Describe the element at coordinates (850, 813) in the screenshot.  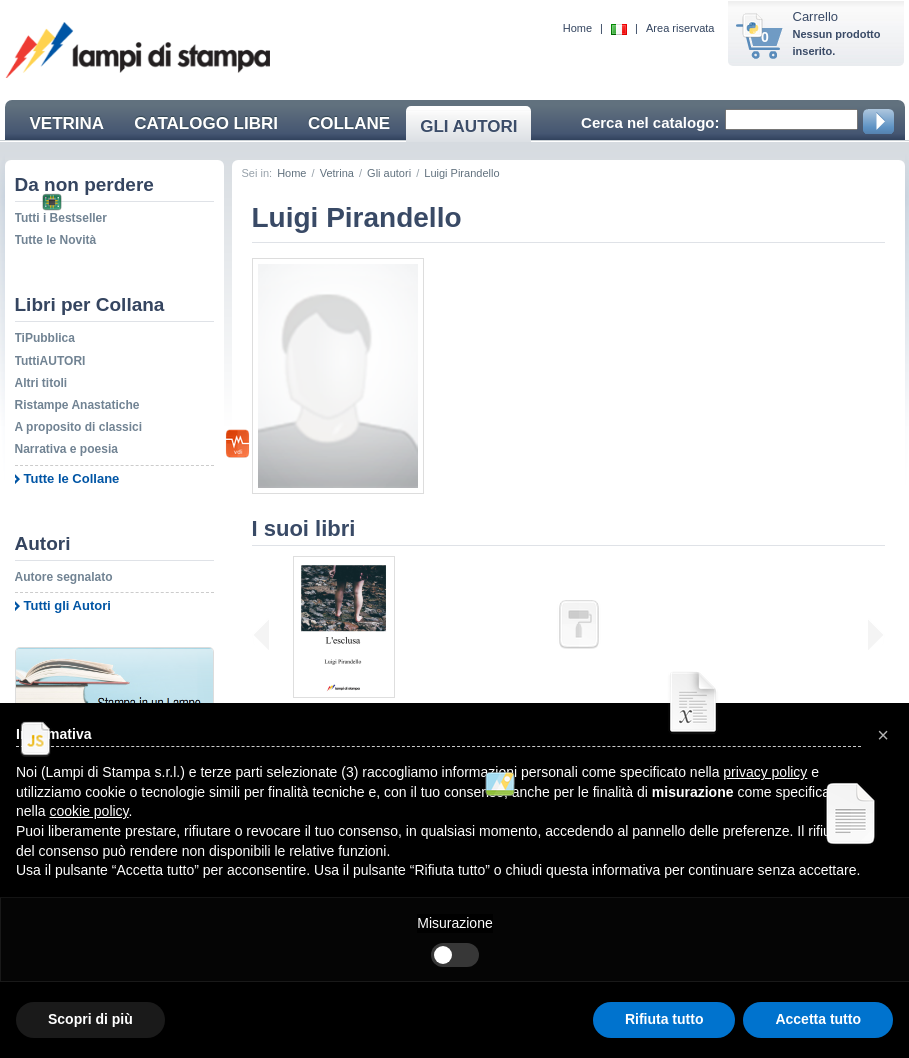
I see `a wine configuration or initialization file` at that location.